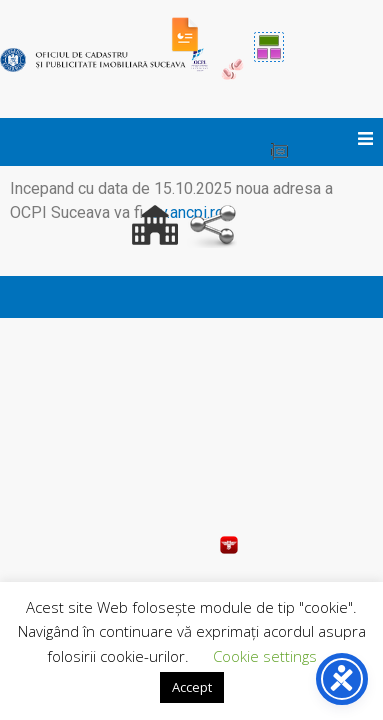 This screenshot has width=383, height=720. Describe the element at coordinates (232, 69) in the screenshot. I see `connect to beats wireless earbuds` at that location.